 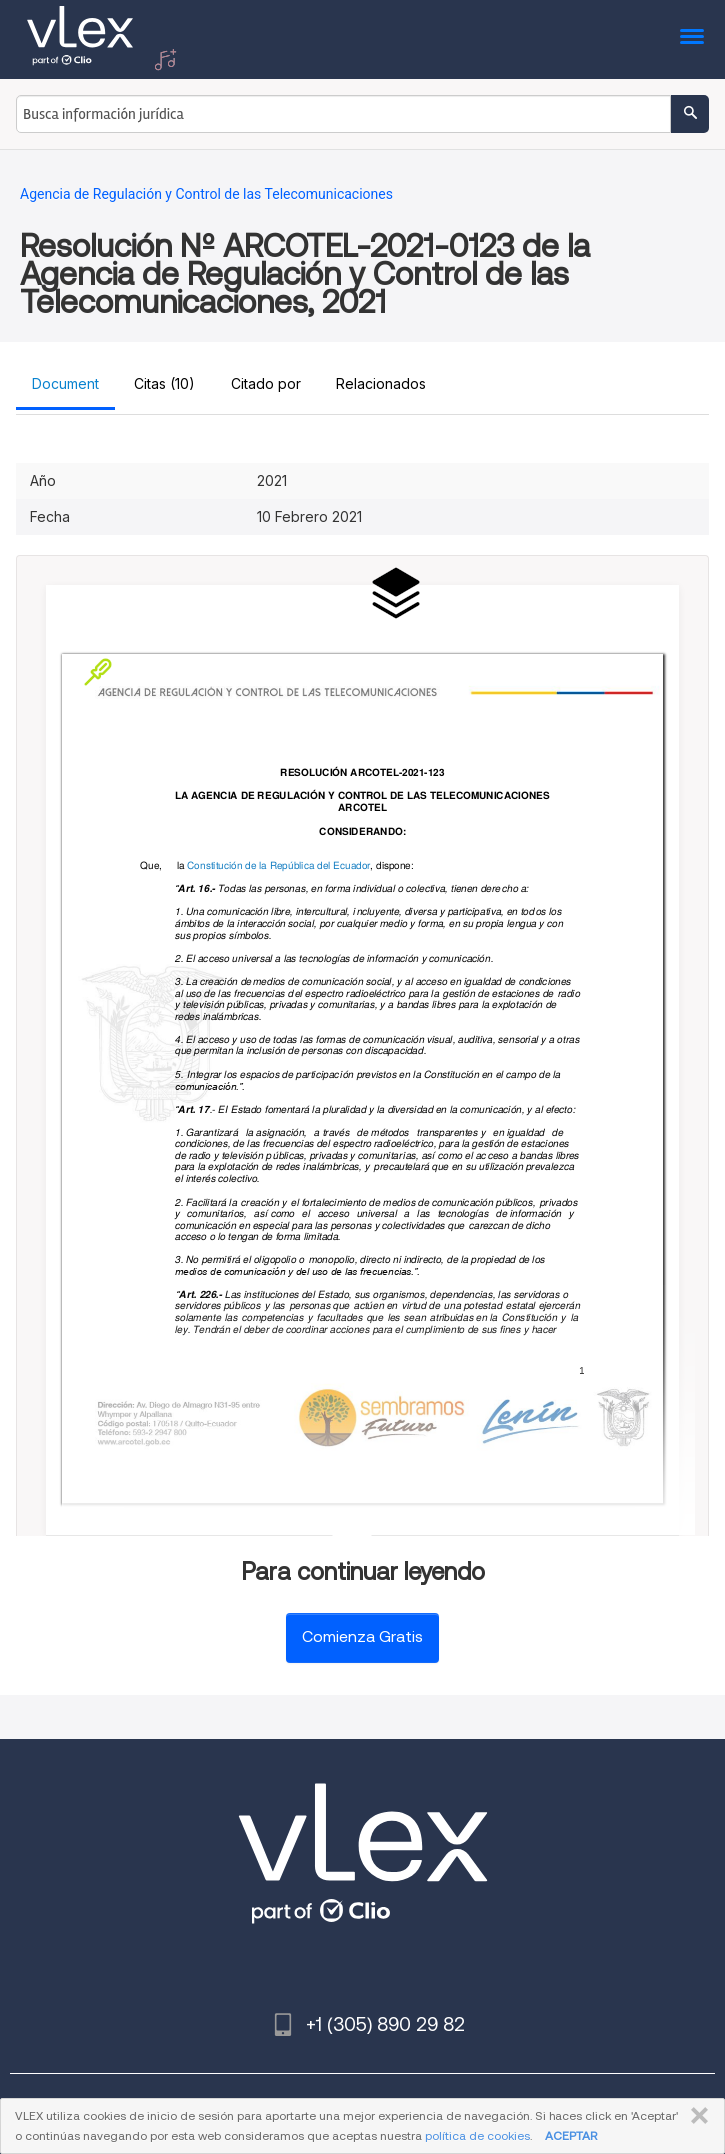 I want to click on view layers or stacked content, so click(x=396, y=593).